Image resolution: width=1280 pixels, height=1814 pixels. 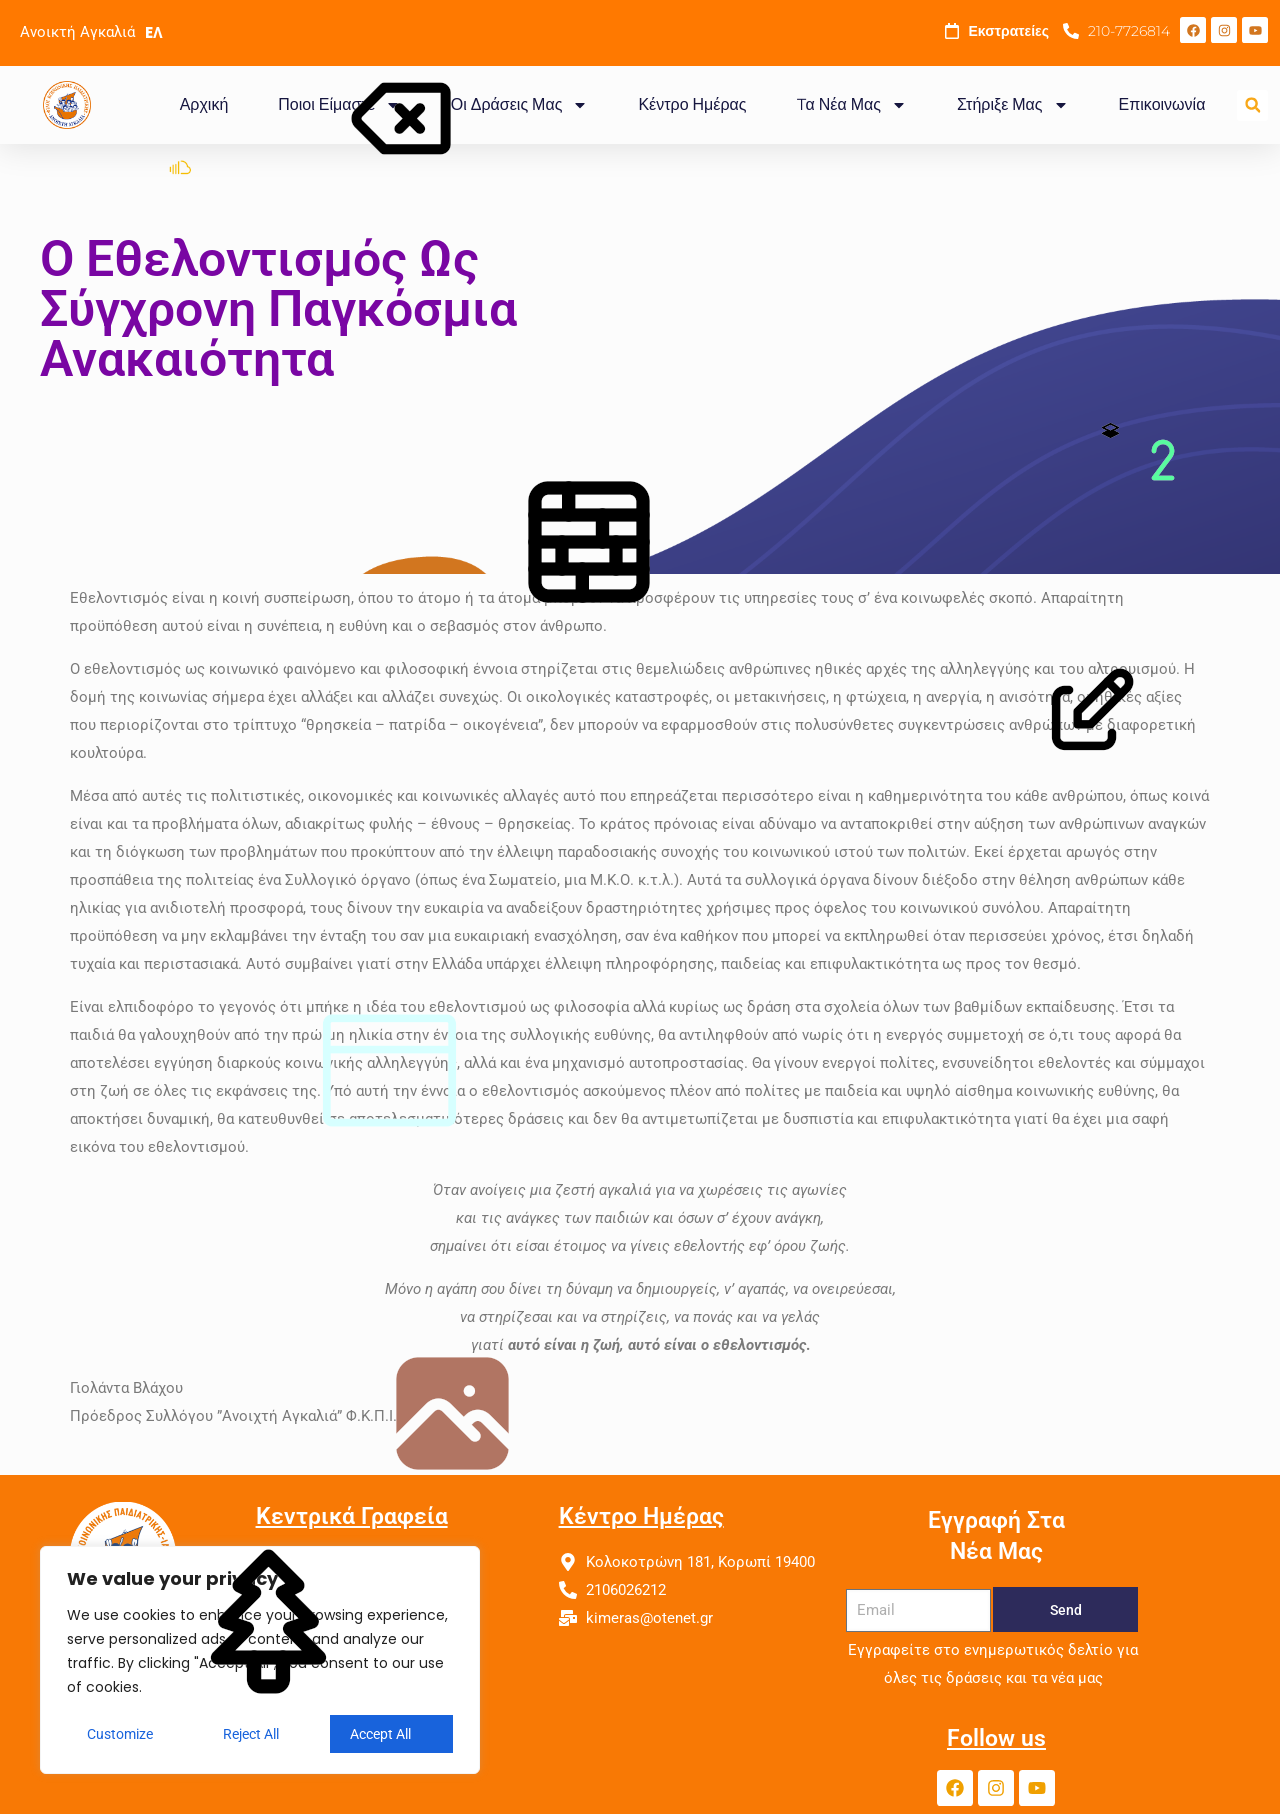 I want to click on view photos or images, so click(x=452, y=1413).